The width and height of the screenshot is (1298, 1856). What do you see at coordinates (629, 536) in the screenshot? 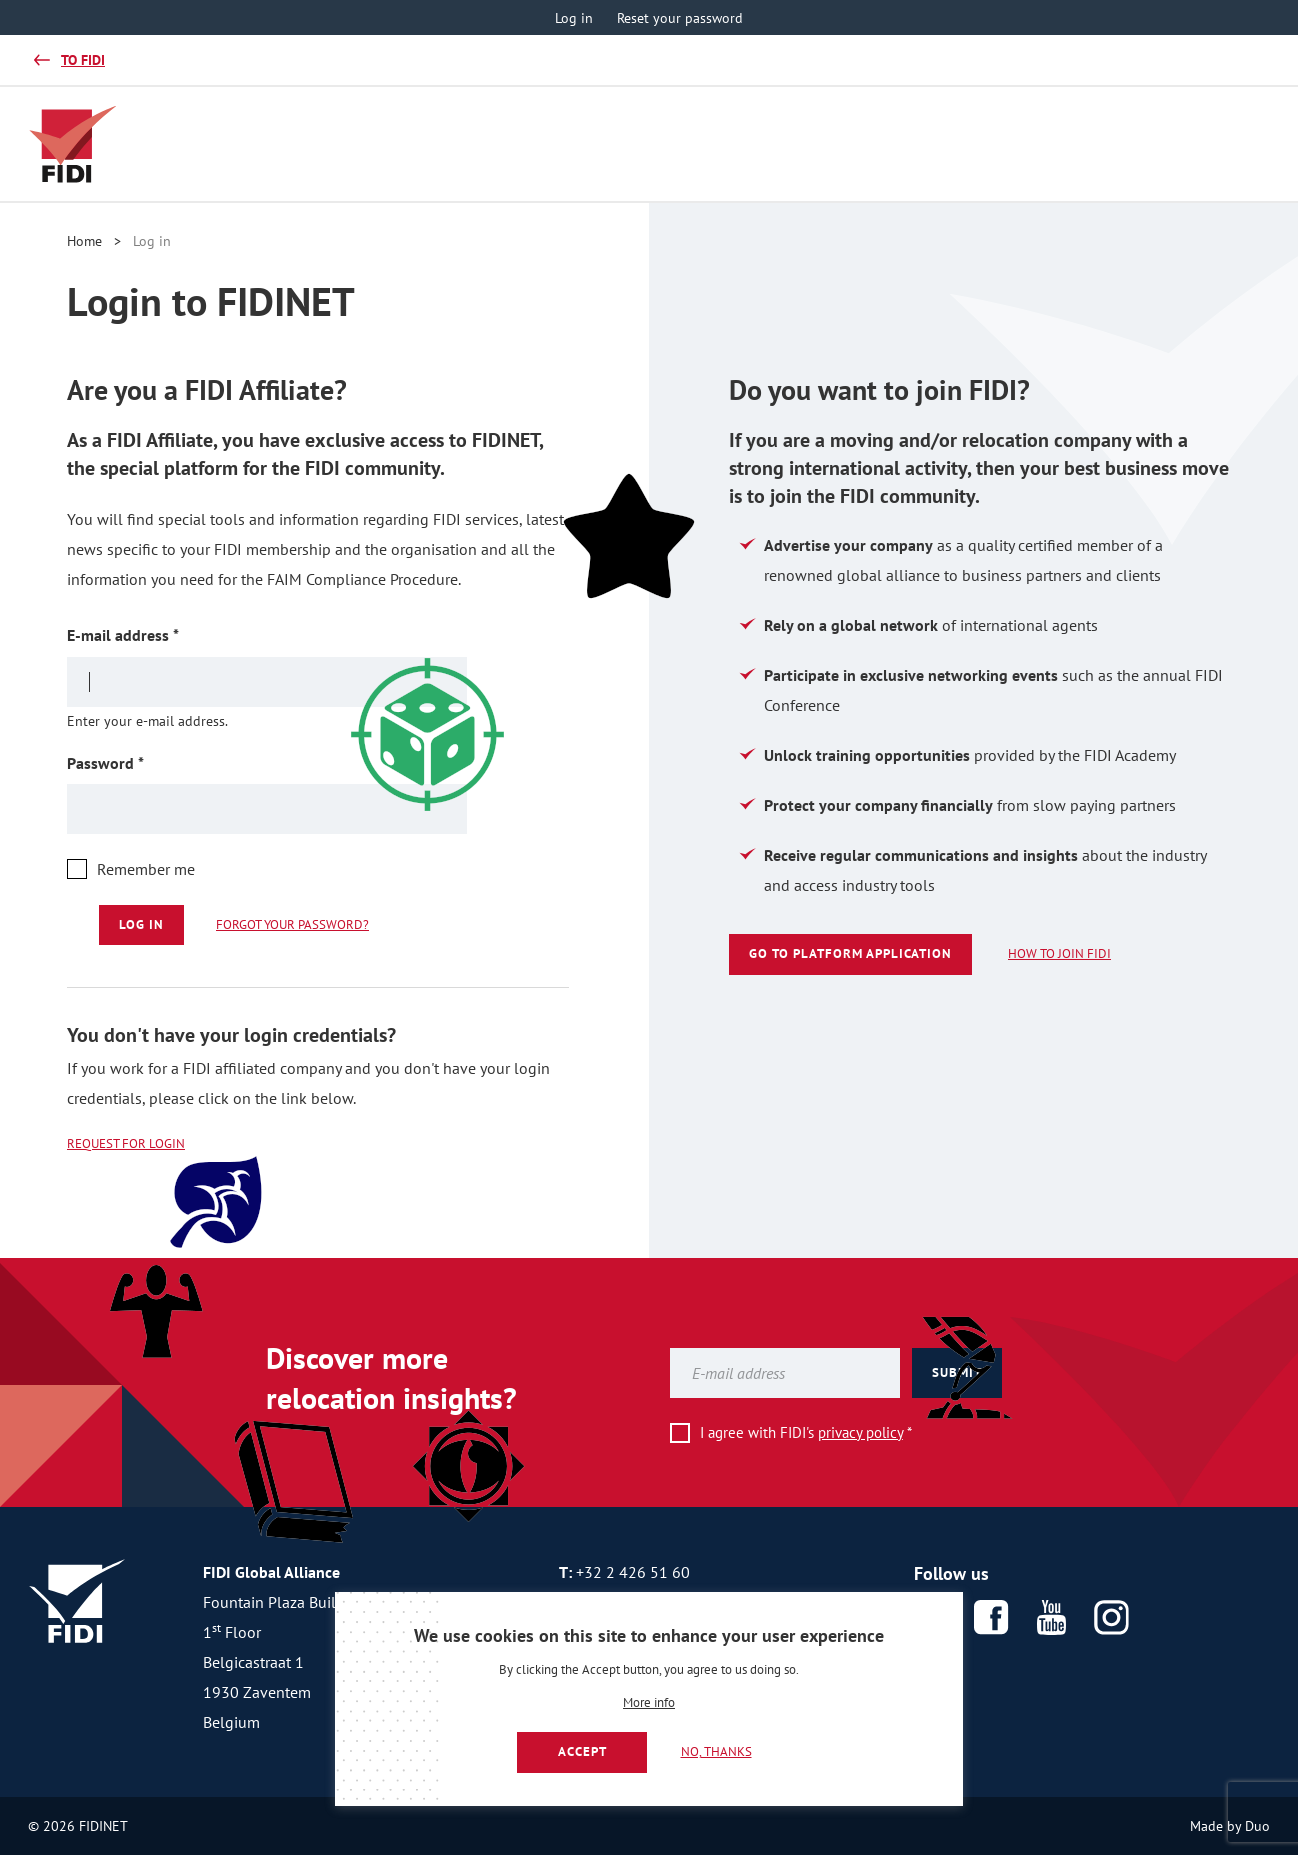
I see `add item to favorites` at bounding box center [629, 536].